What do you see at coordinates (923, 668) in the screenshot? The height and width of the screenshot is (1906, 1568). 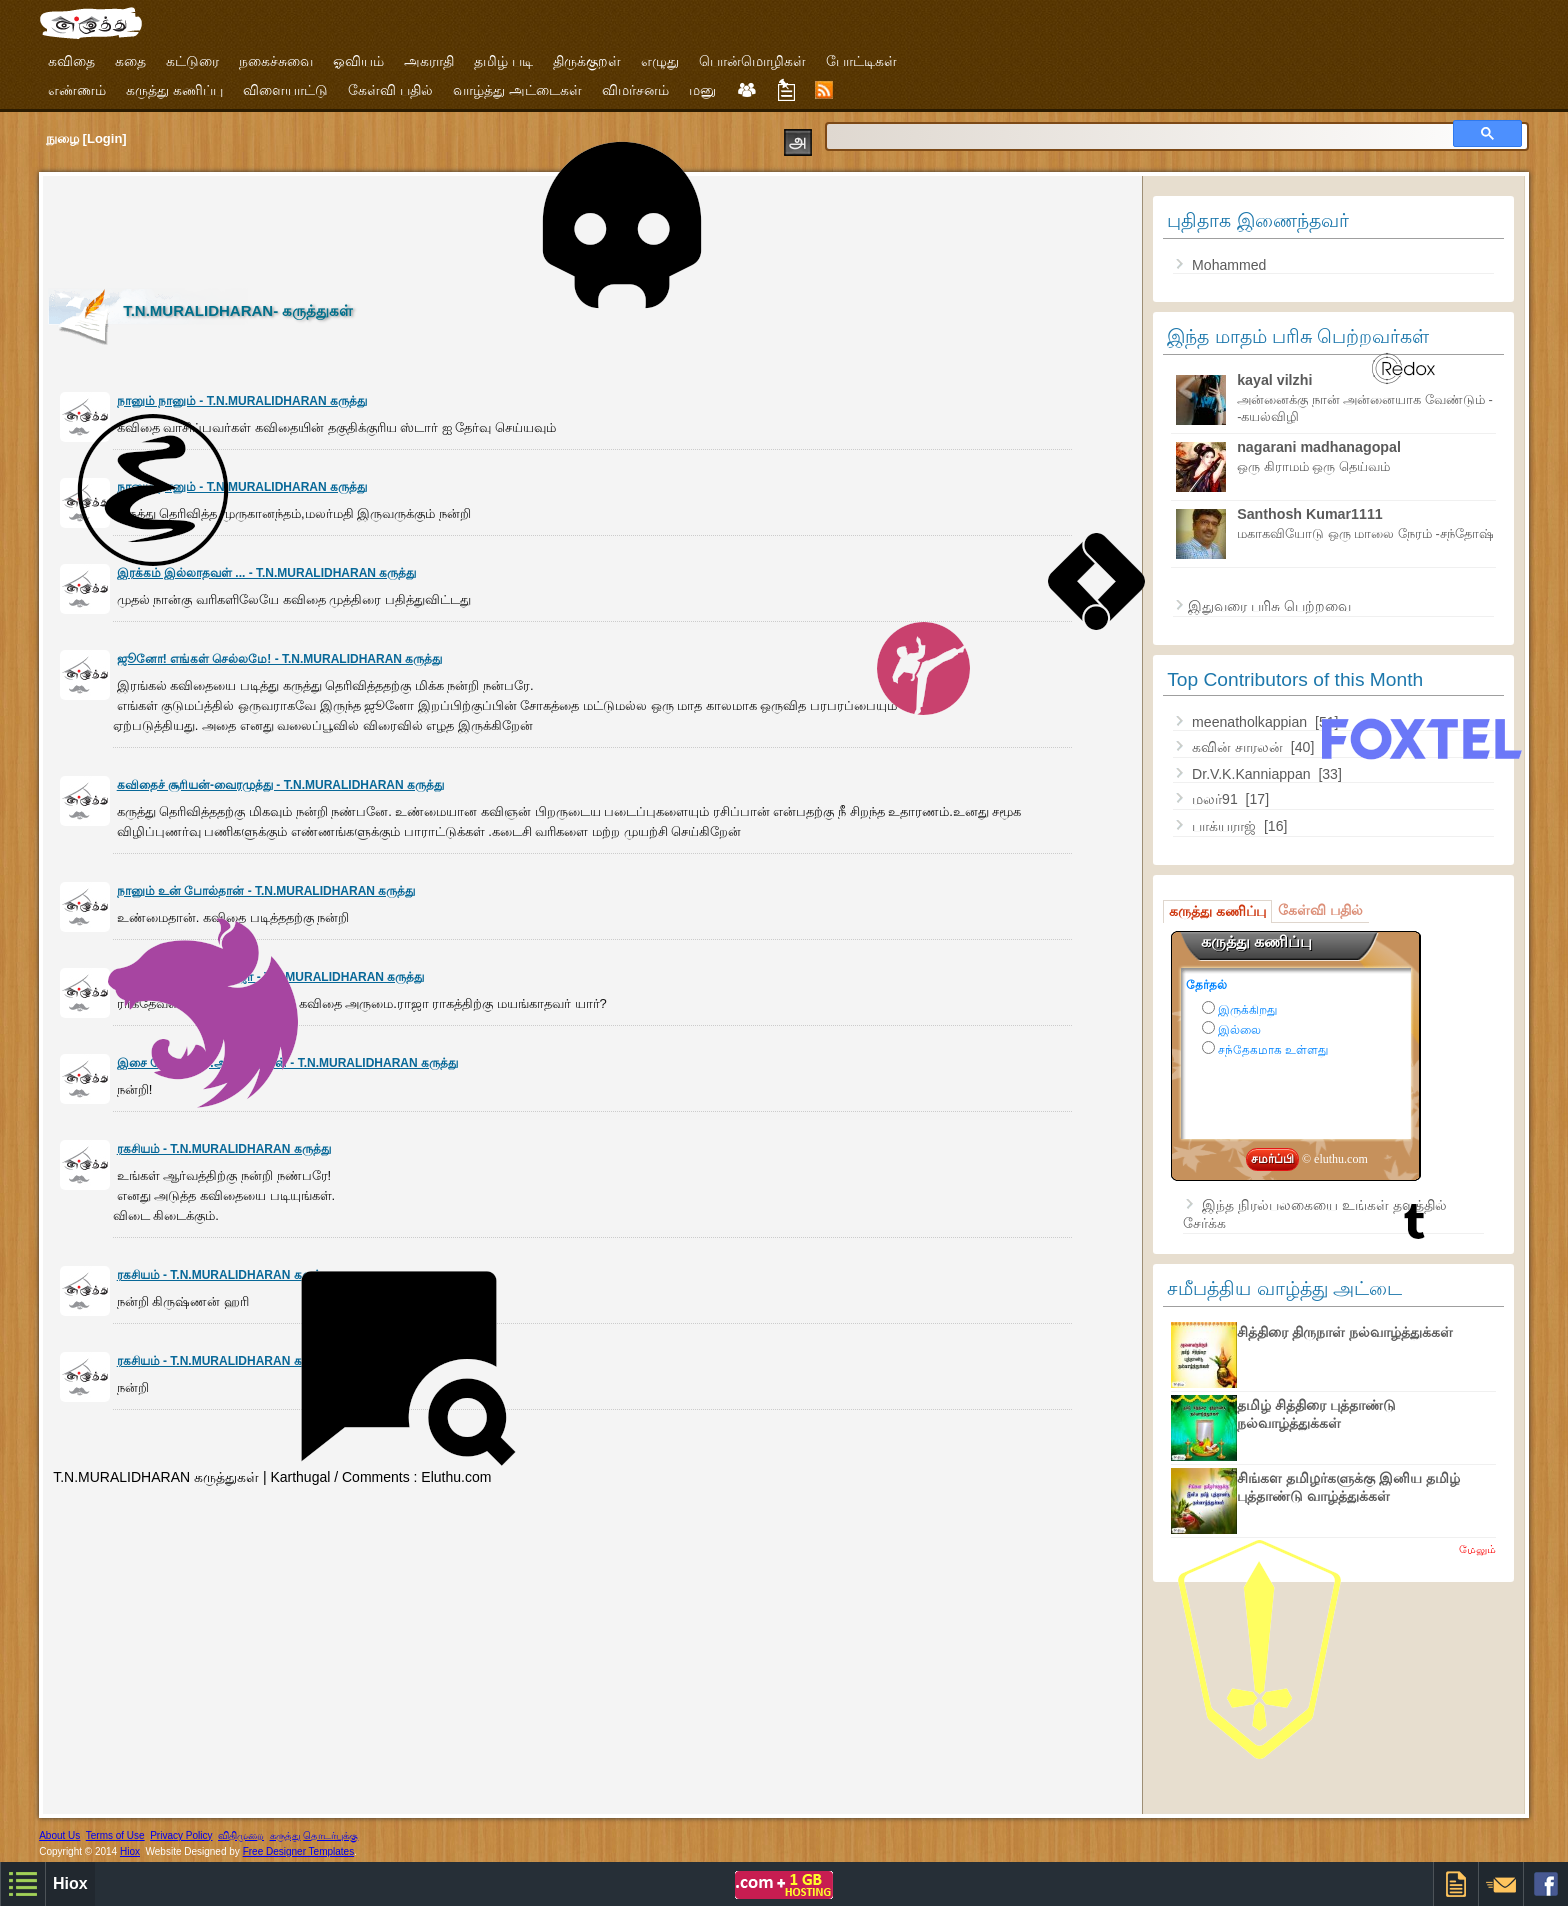 I see `sidekiq background job processing service logo` at bounding box center [923, 668].